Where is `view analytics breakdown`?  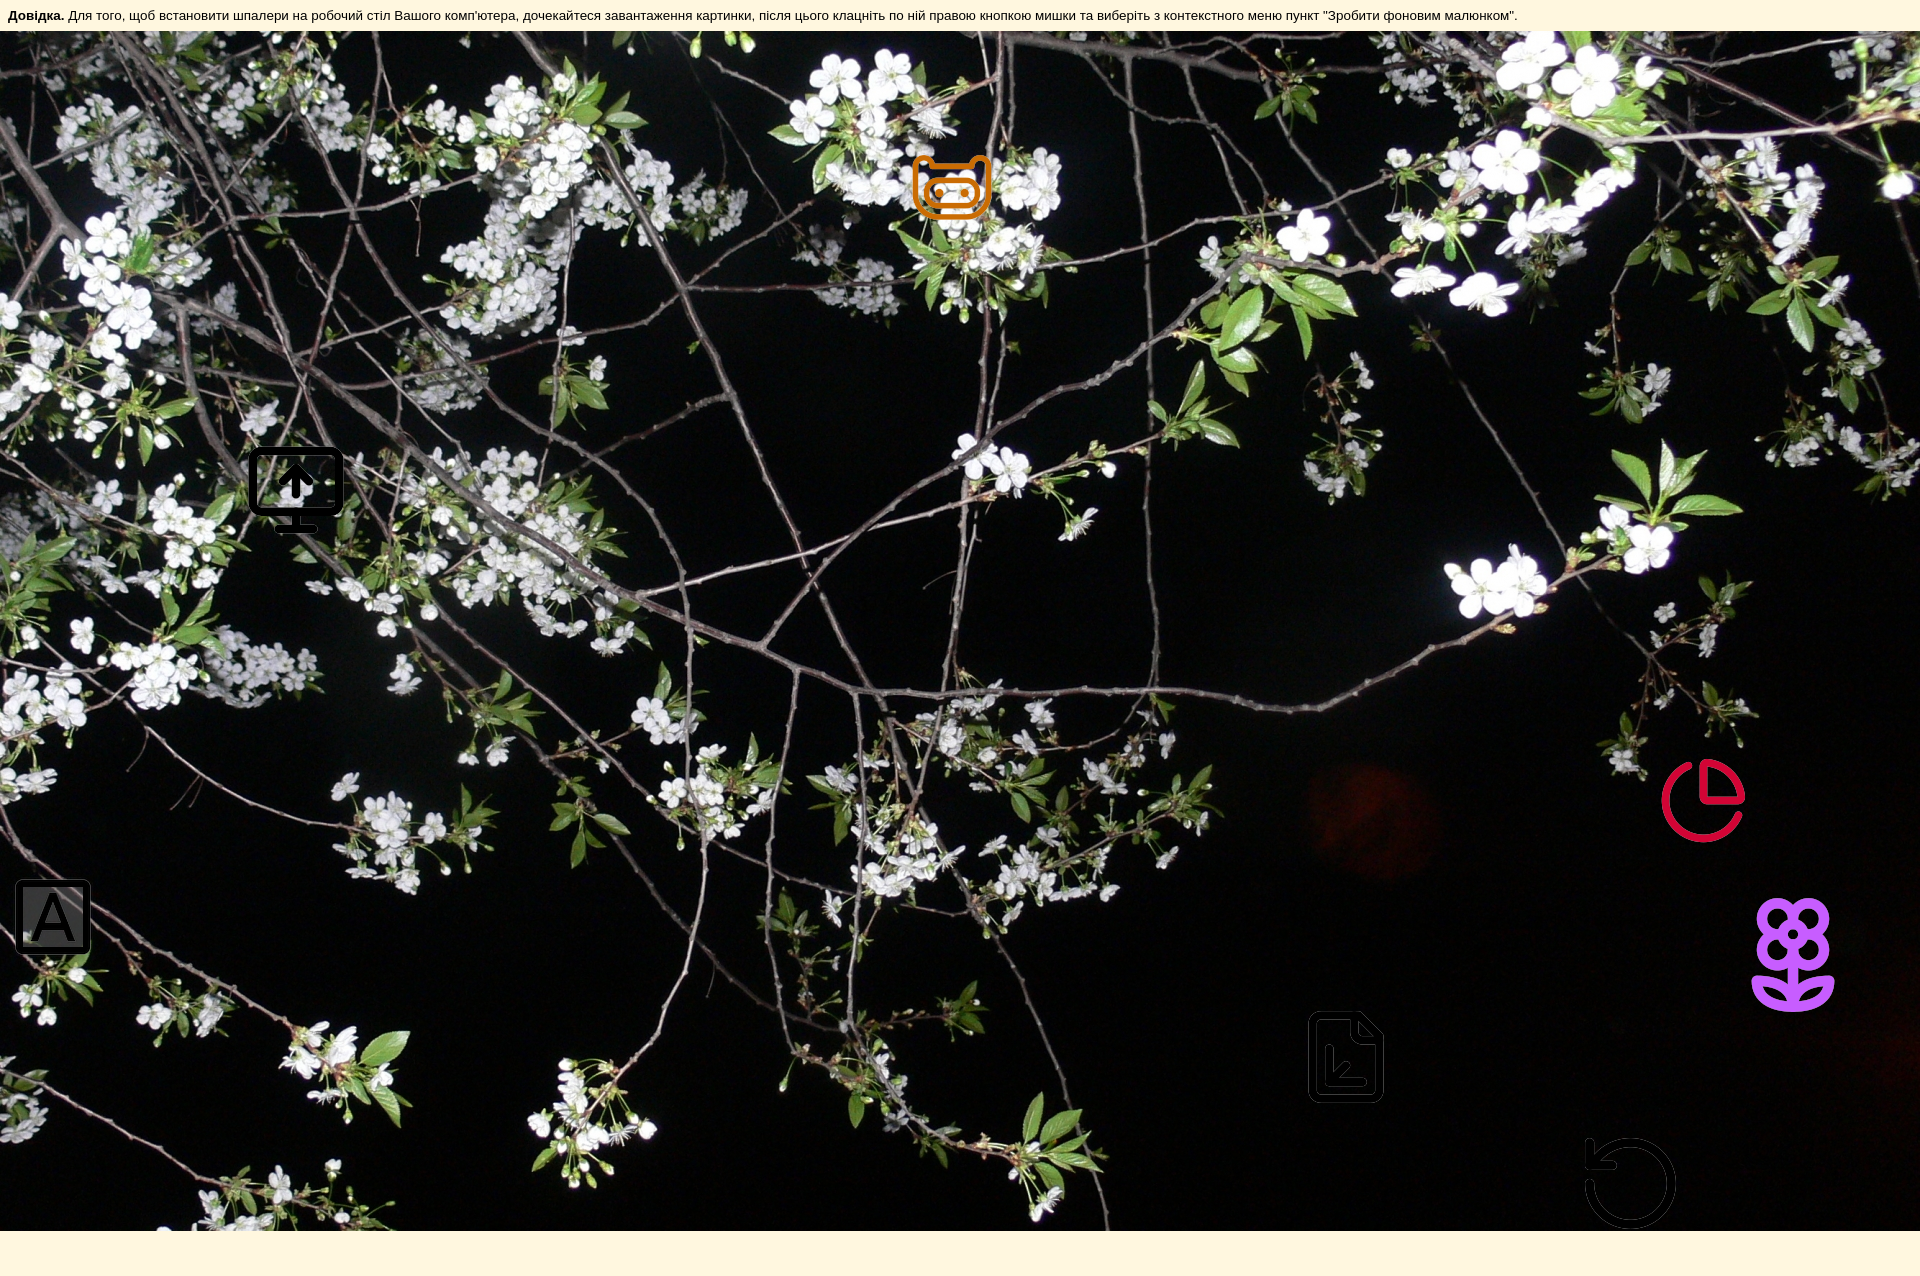
view analytics breakdown is located at coordinates (1703, 800).